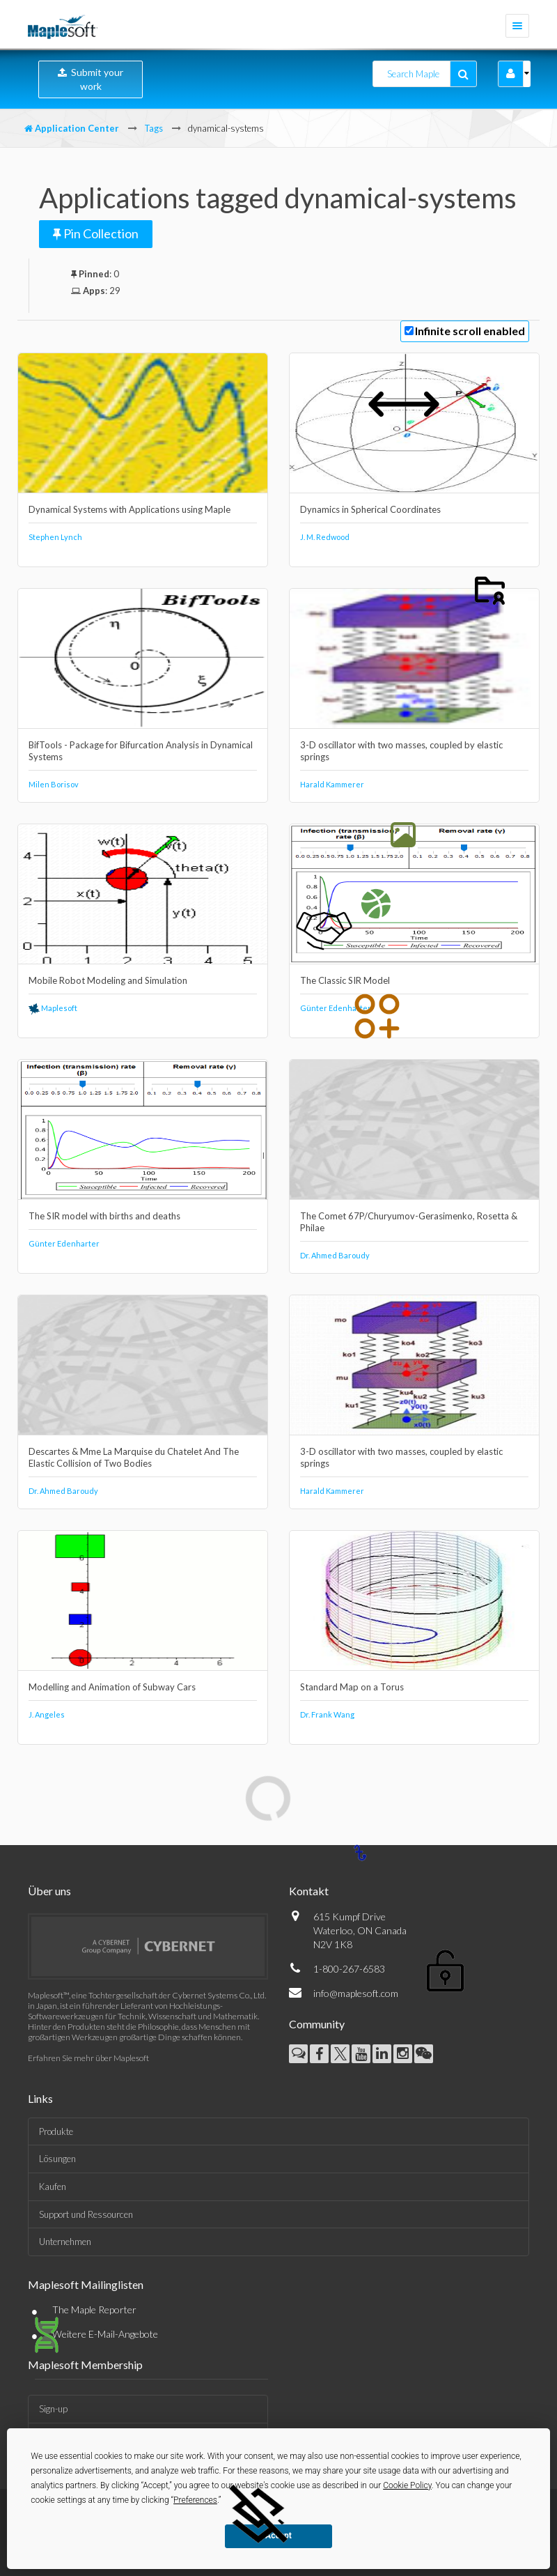 This screenshot has width=557, height=2576. I want to click on visit dribbble profile or portfolio, so click(376, 904).